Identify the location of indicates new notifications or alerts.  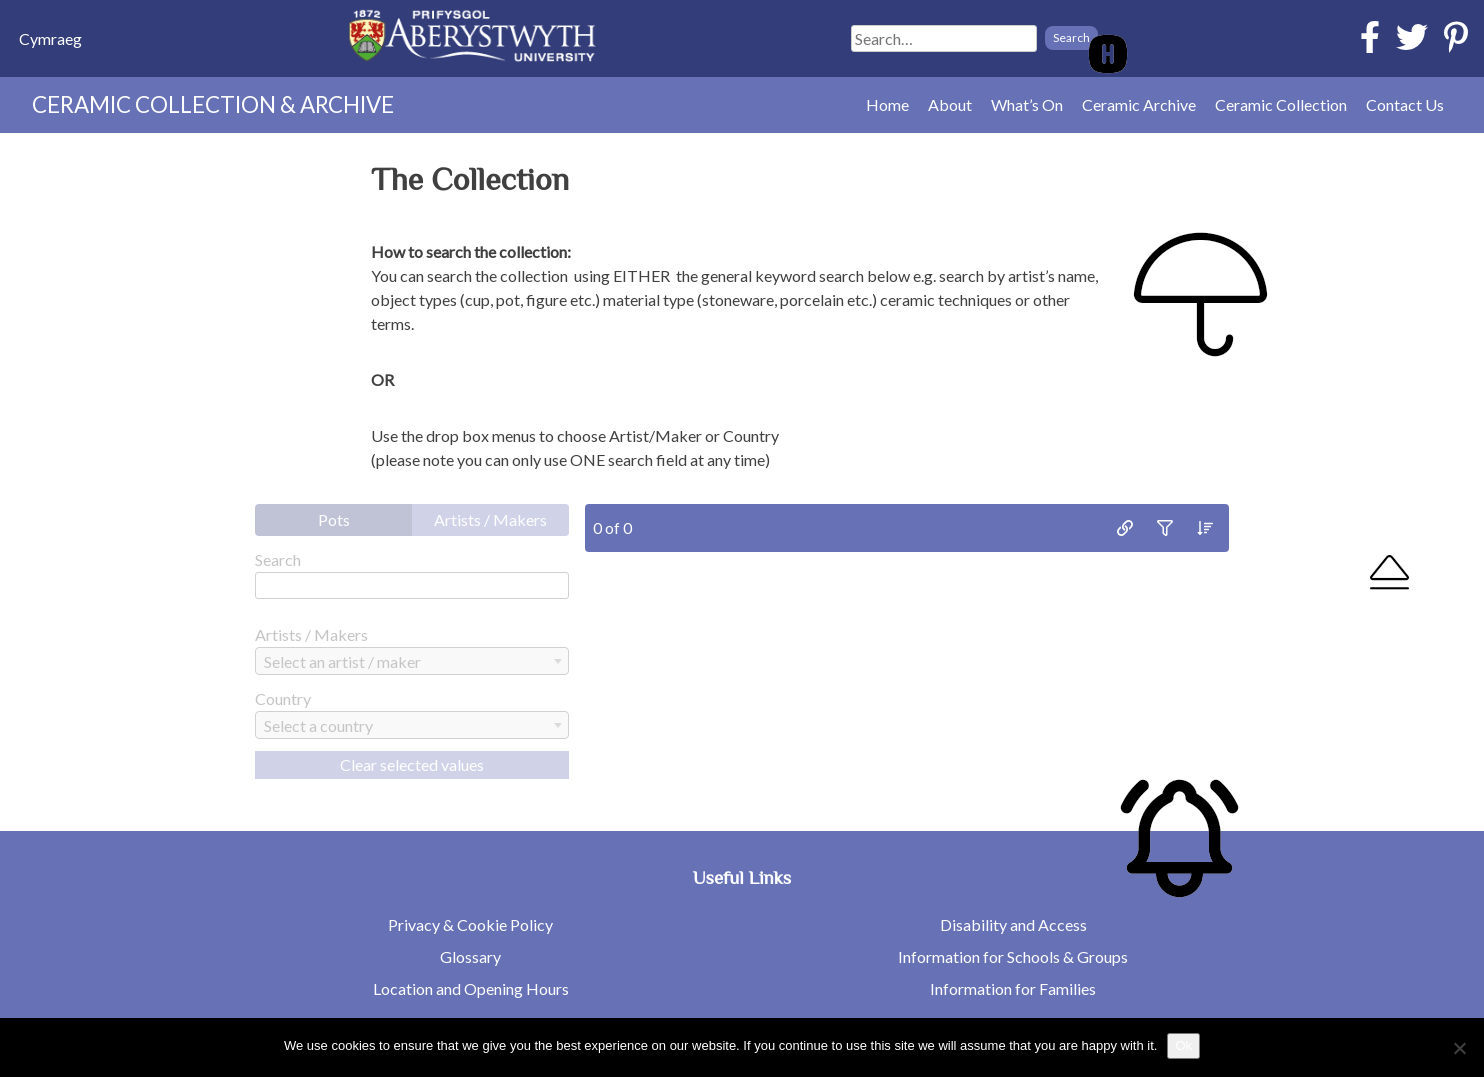
(1179, 838).